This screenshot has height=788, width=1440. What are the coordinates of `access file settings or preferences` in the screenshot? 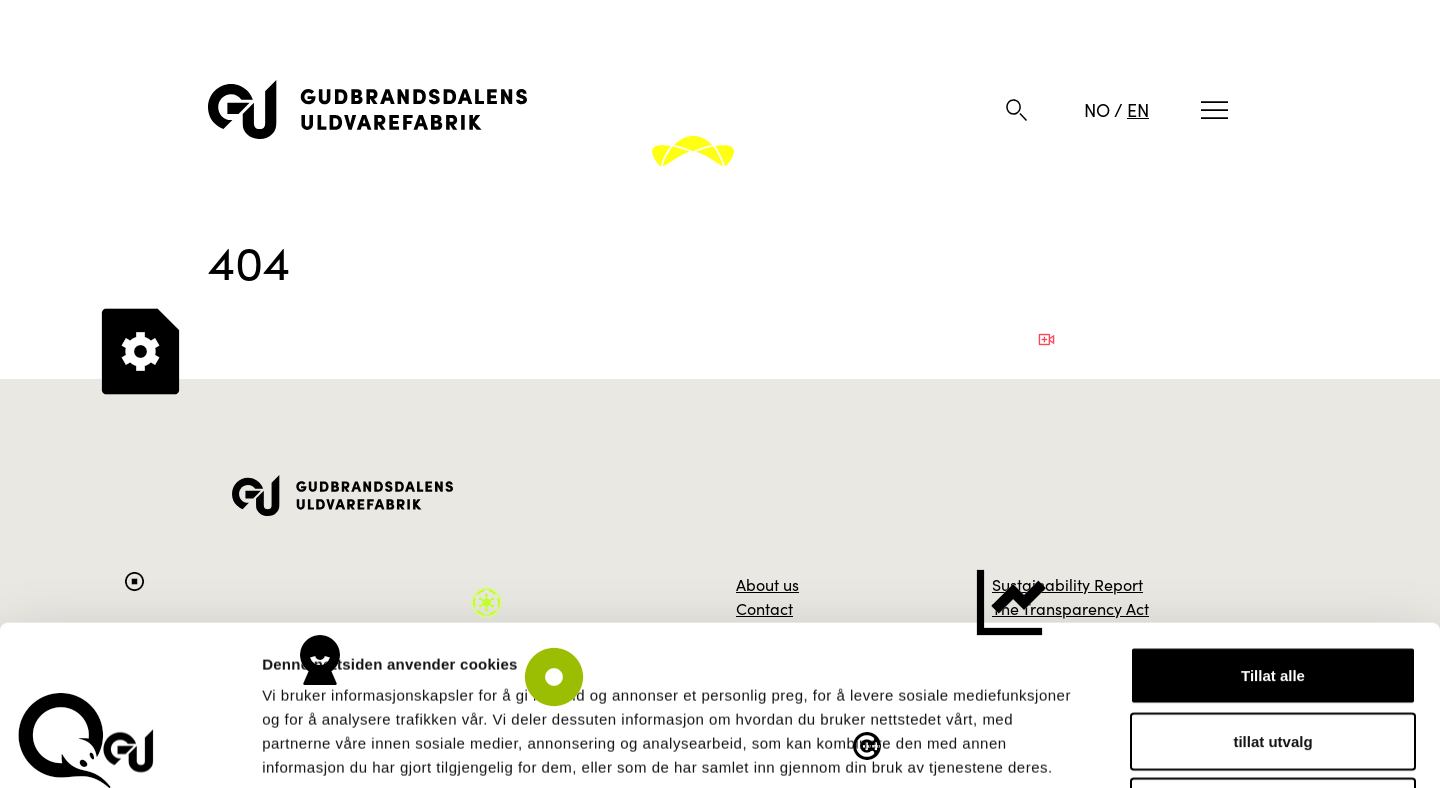 It's located at (140, 351).